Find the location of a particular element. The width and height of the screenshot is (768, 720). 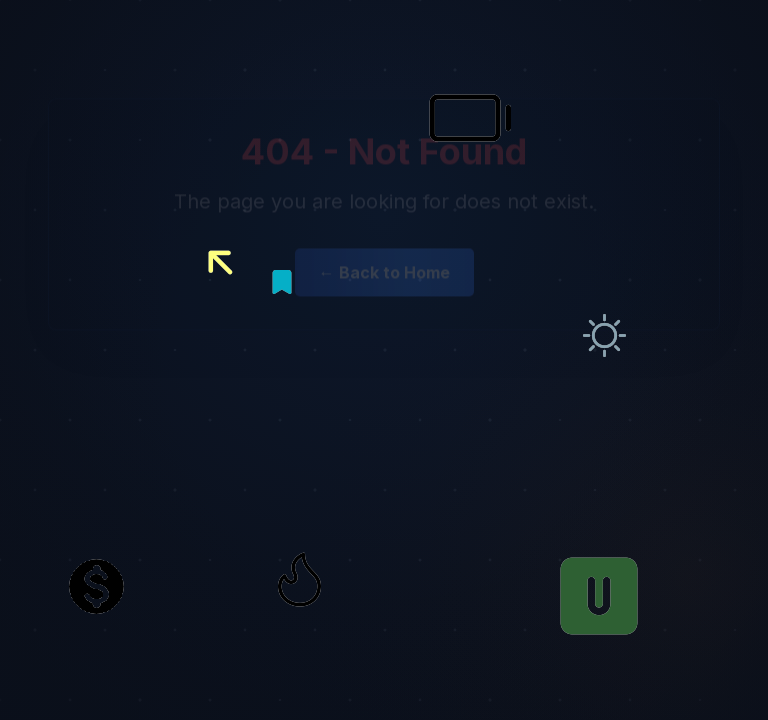

view earnings or account balance is located at coordinates (96, 586).